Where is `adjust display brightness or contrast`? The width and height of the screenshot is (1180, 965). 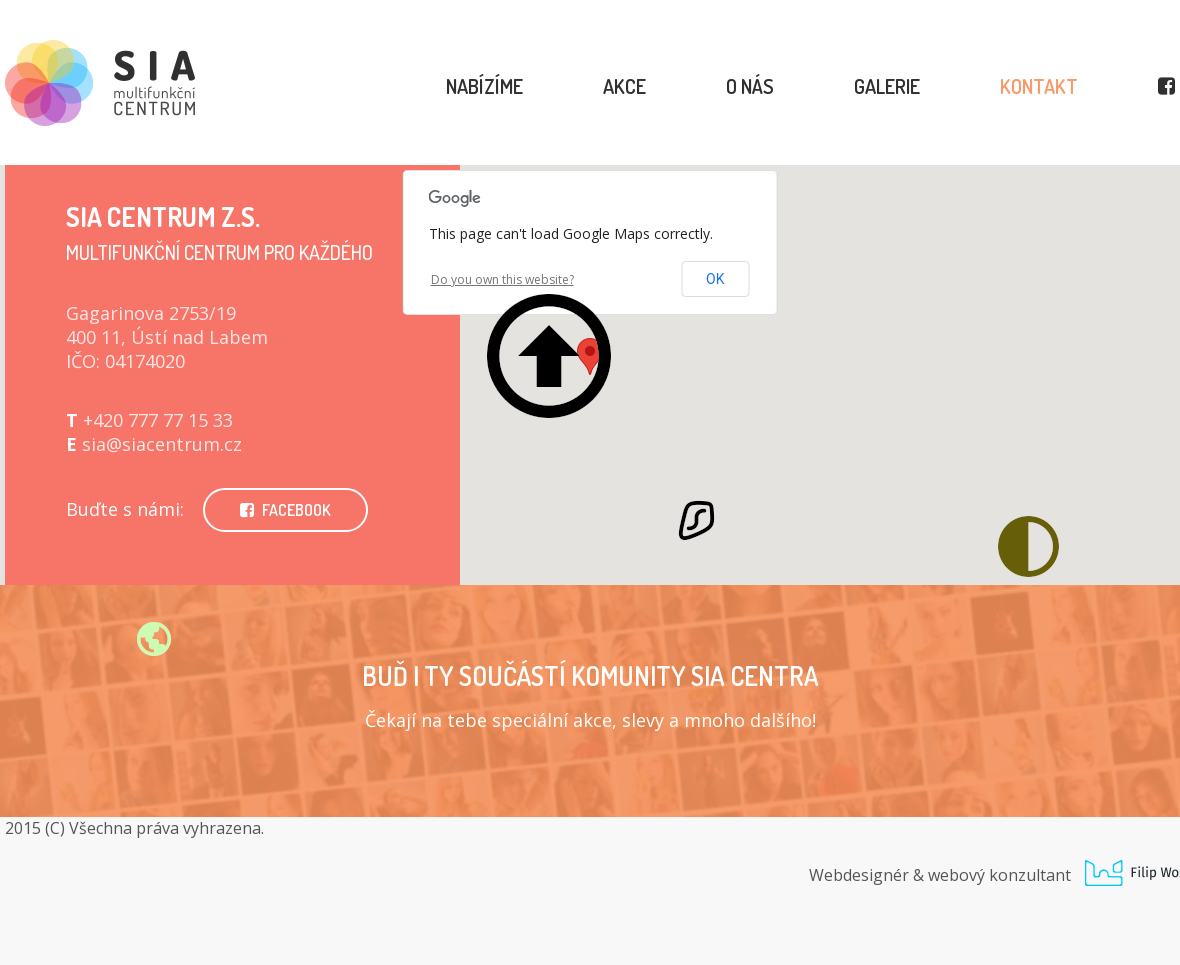 adjust display brightness or contrast is located at coordinates (1028, 546).